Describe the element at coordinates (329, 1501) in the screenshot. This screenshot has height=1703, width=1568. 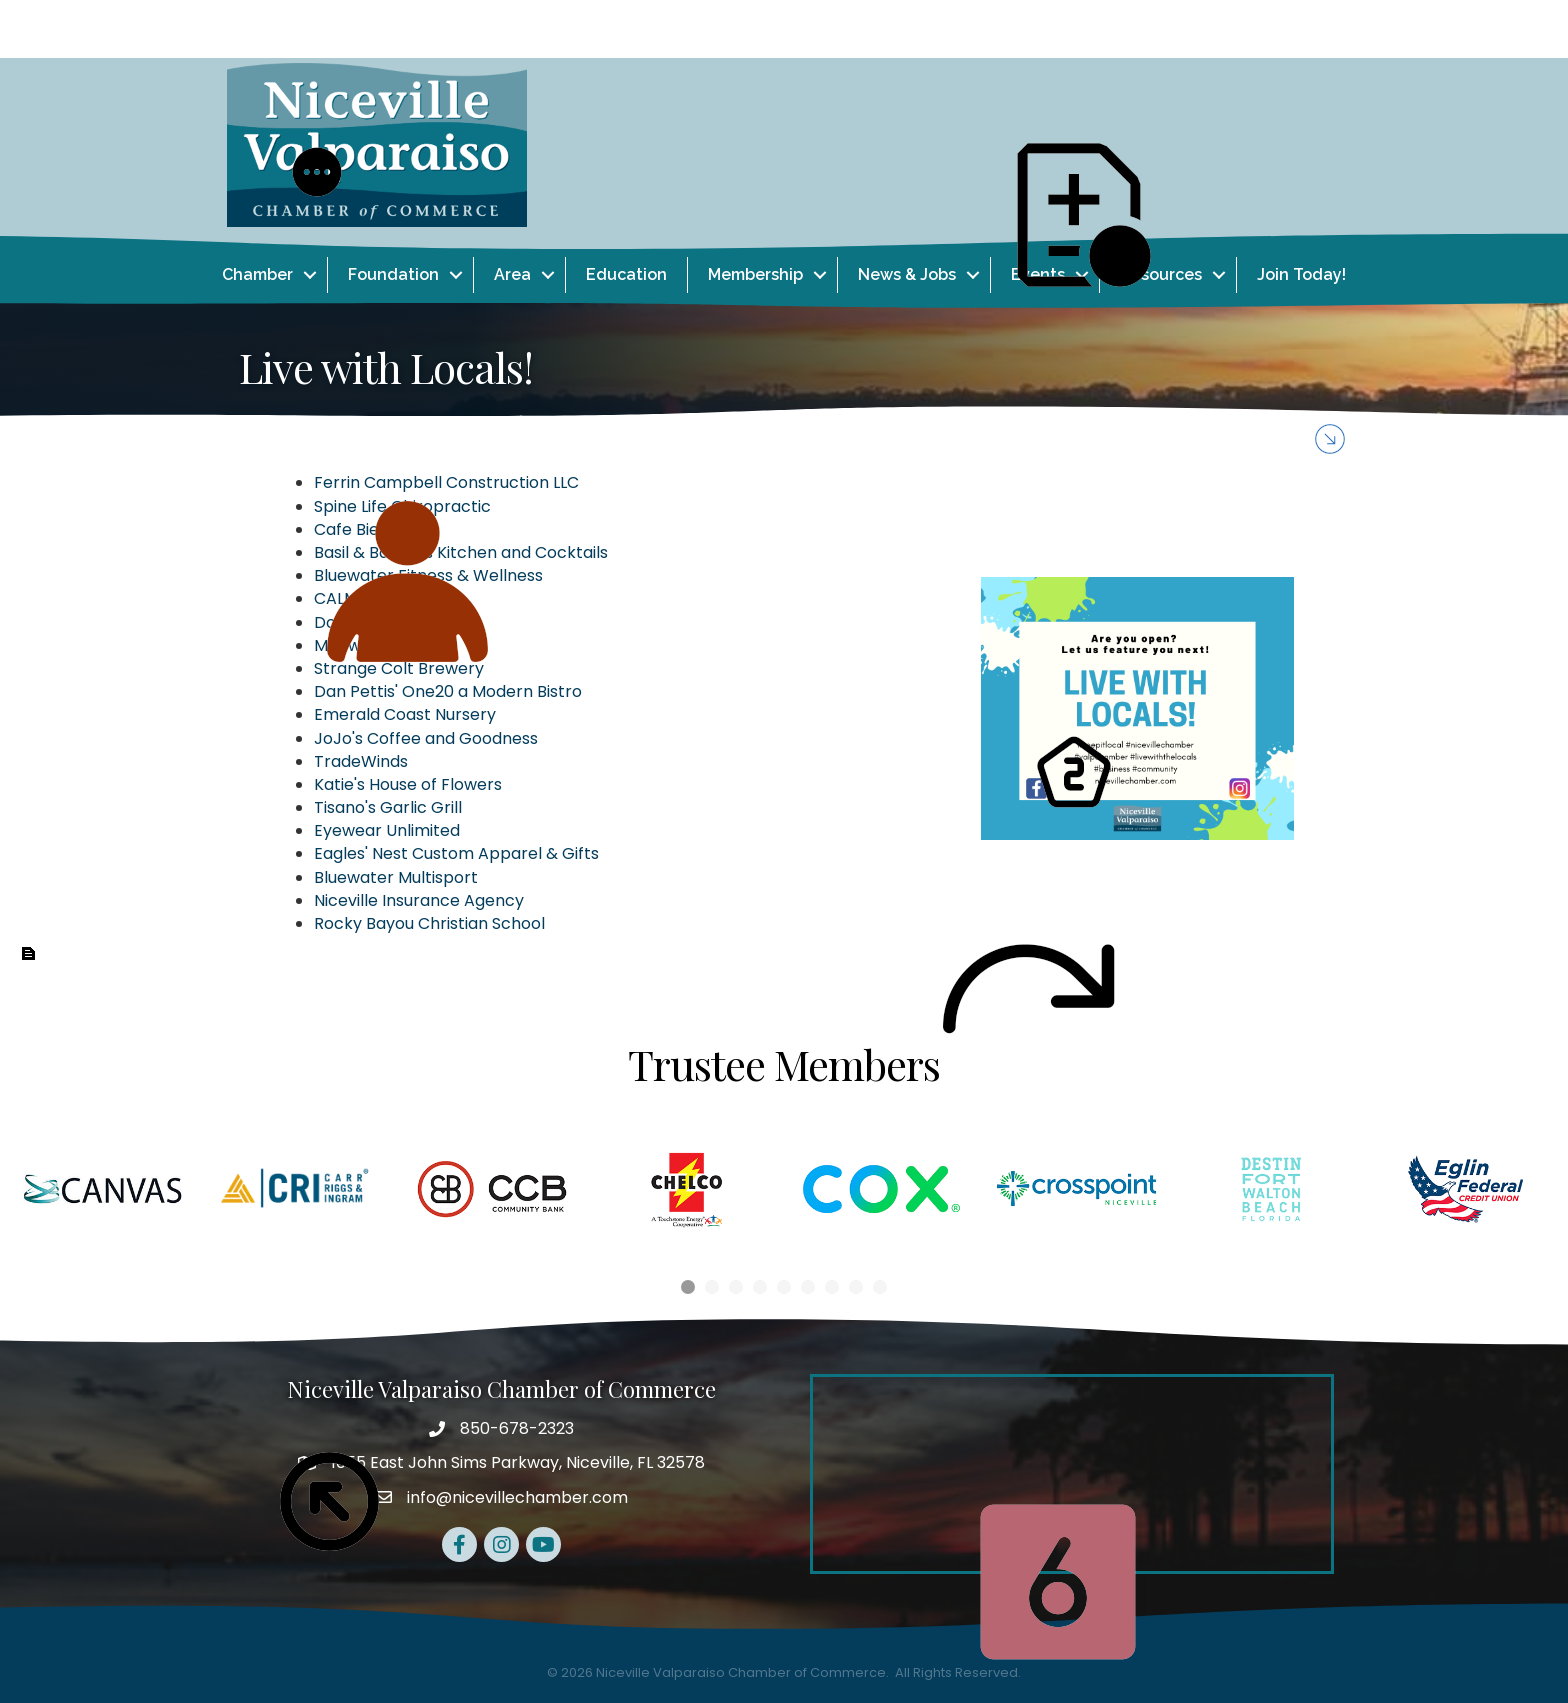
I see `navigate back to previous screen` at that location.